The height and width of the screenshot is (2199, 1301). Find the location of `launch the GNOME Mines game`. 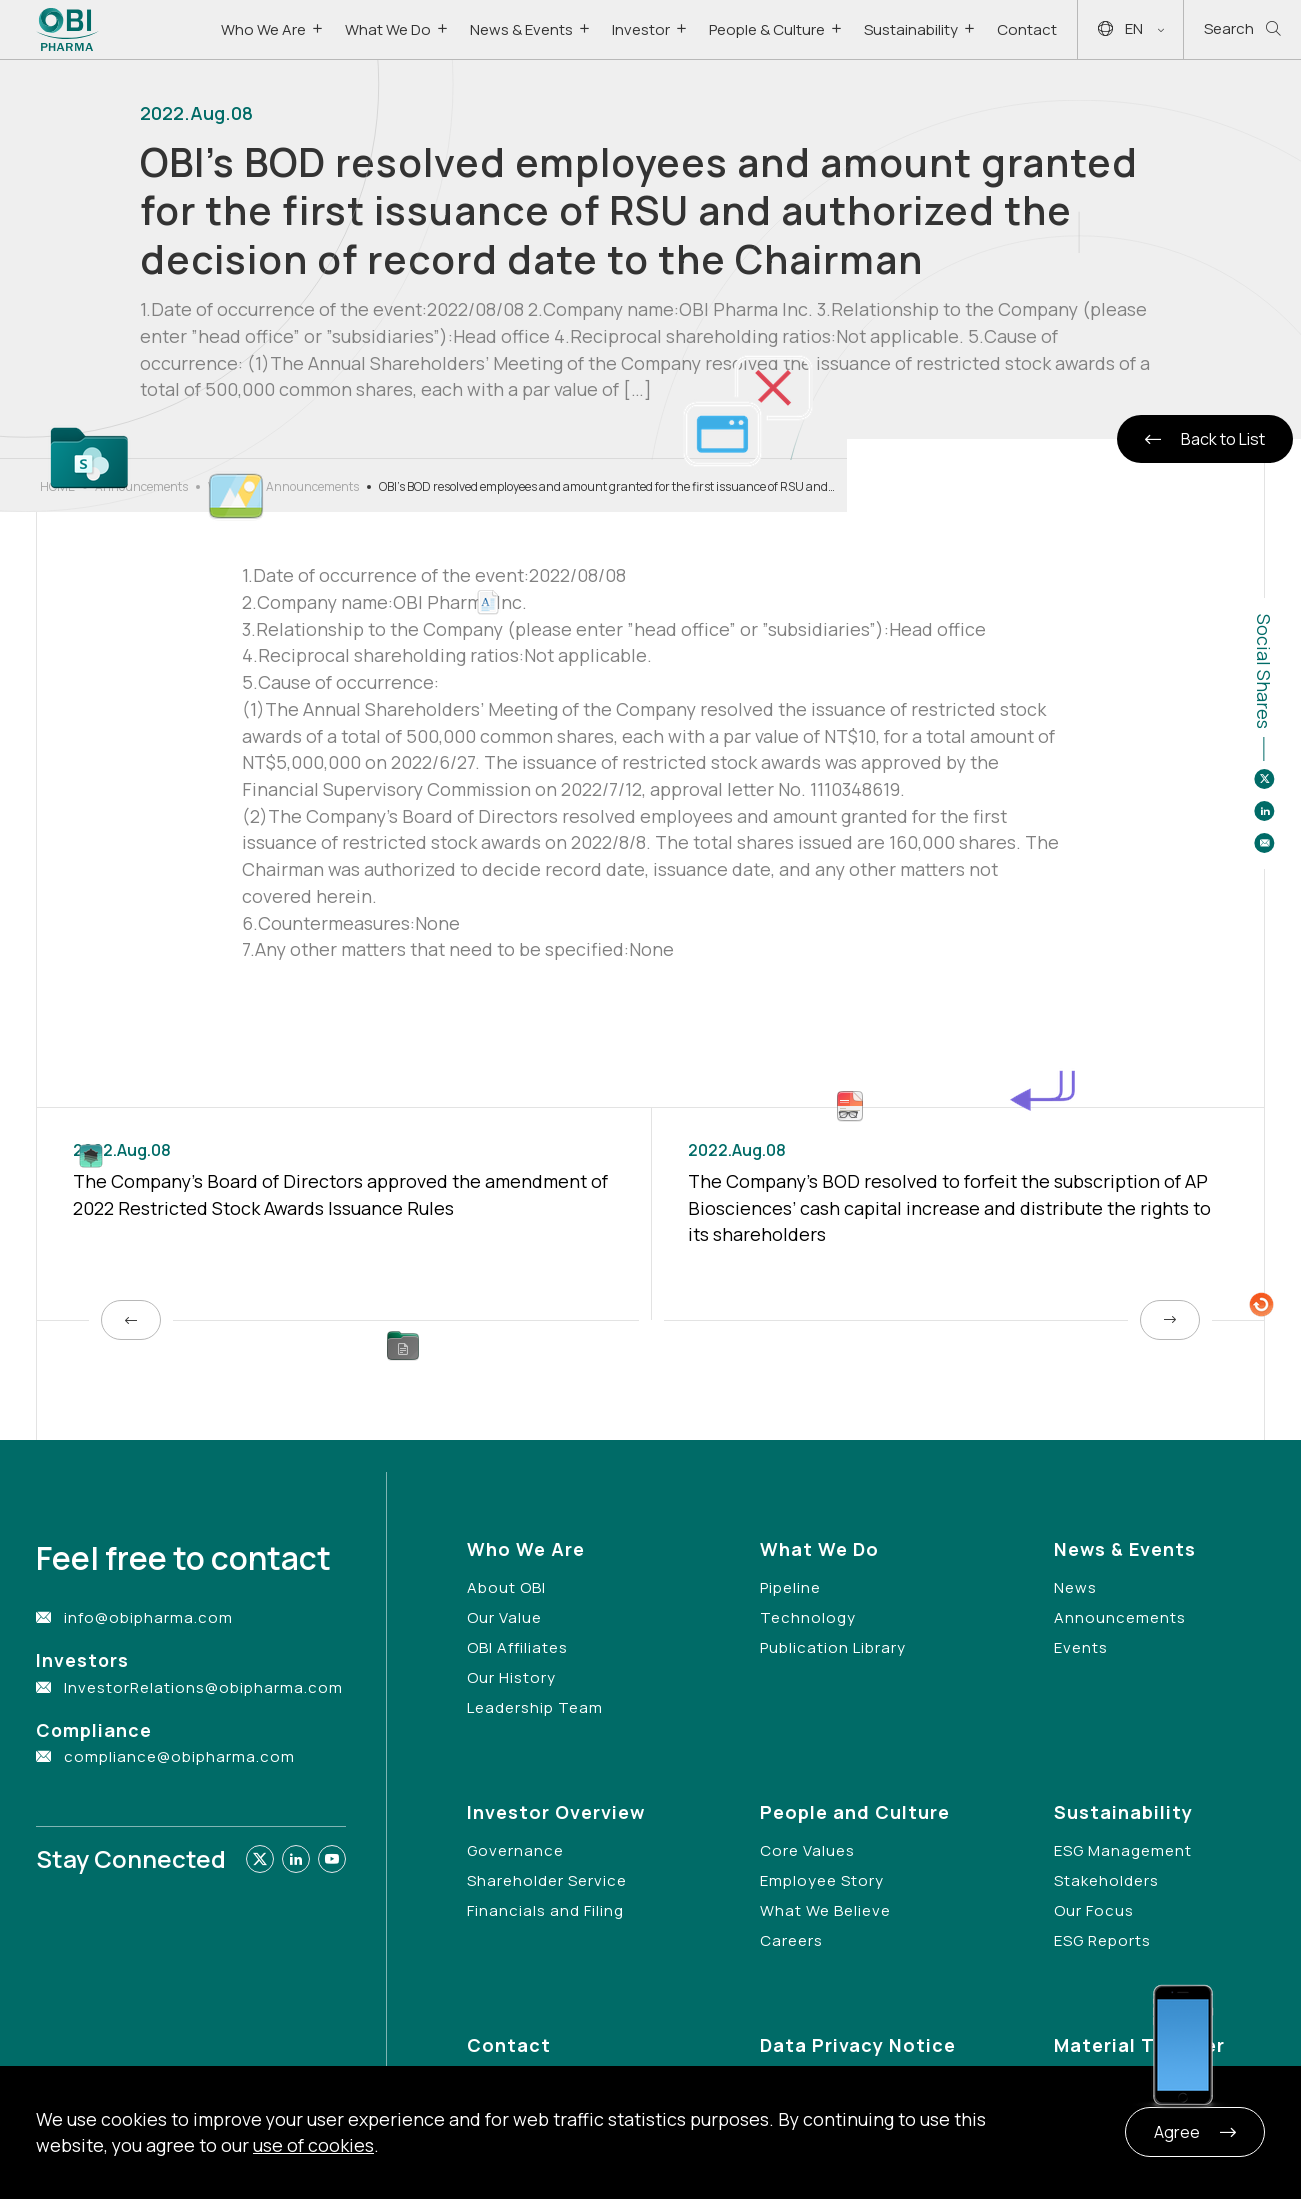

launch the GNOME Mines game is located at coordinates (91, 1156).